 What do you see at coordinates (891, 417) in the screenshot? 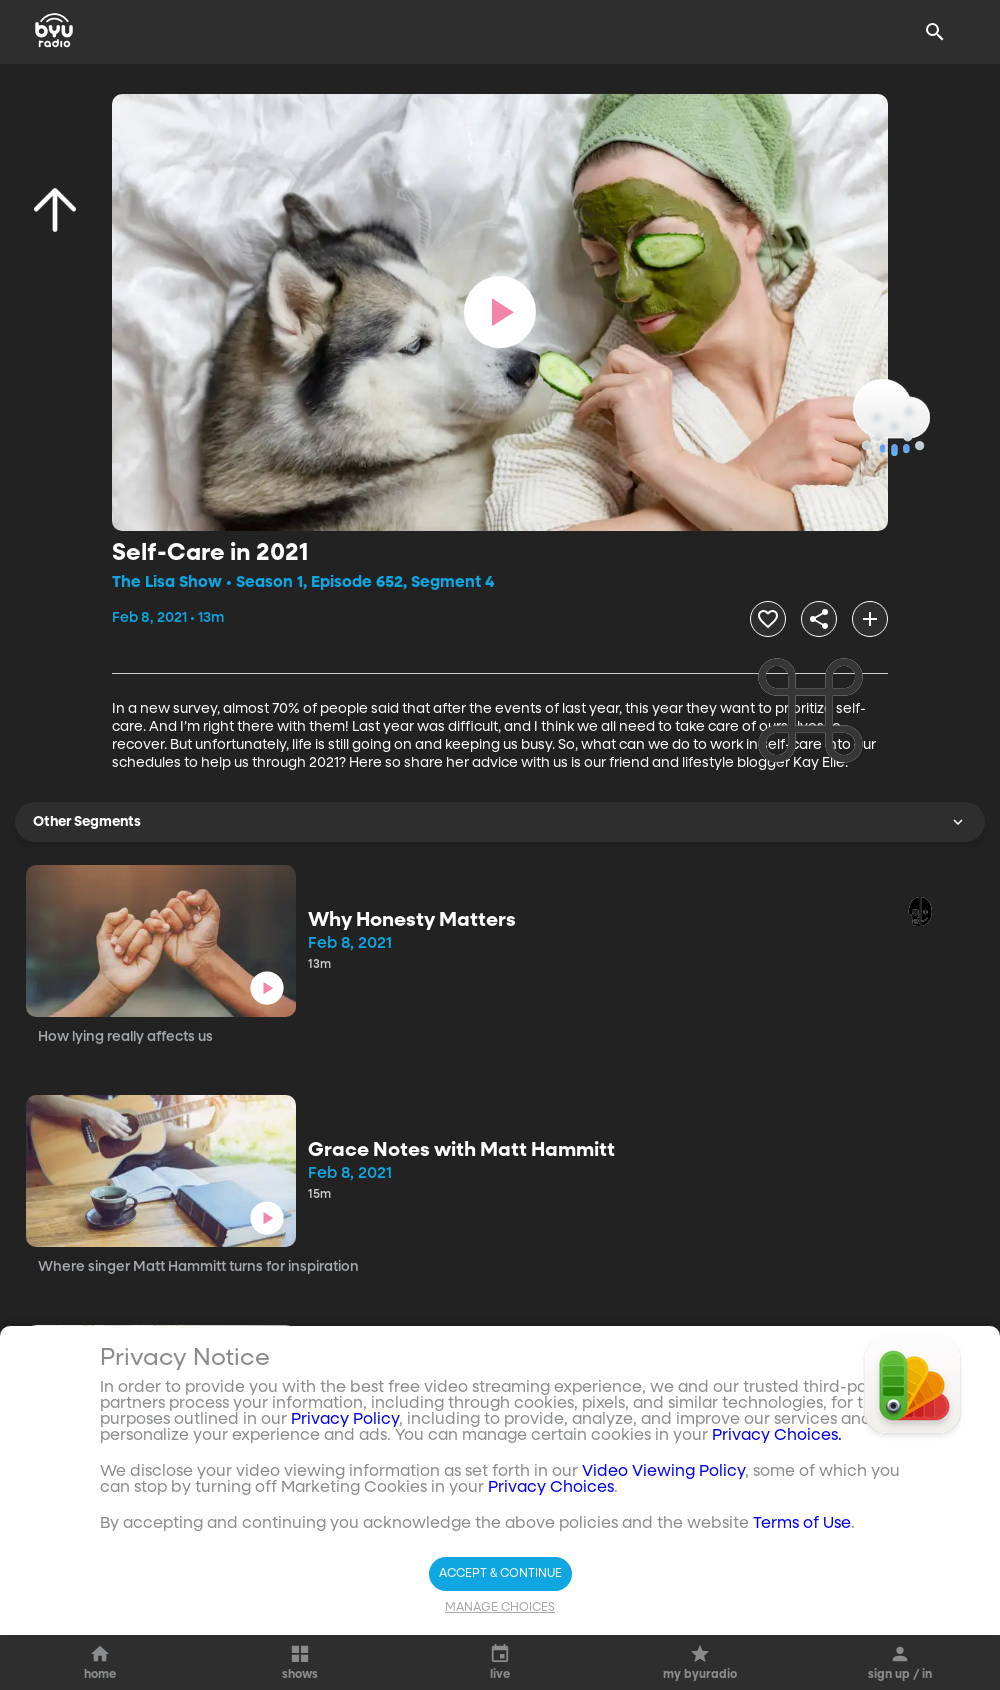
I see `indicates mixed precipitation weather conditions` at bounding box center [891, 417].